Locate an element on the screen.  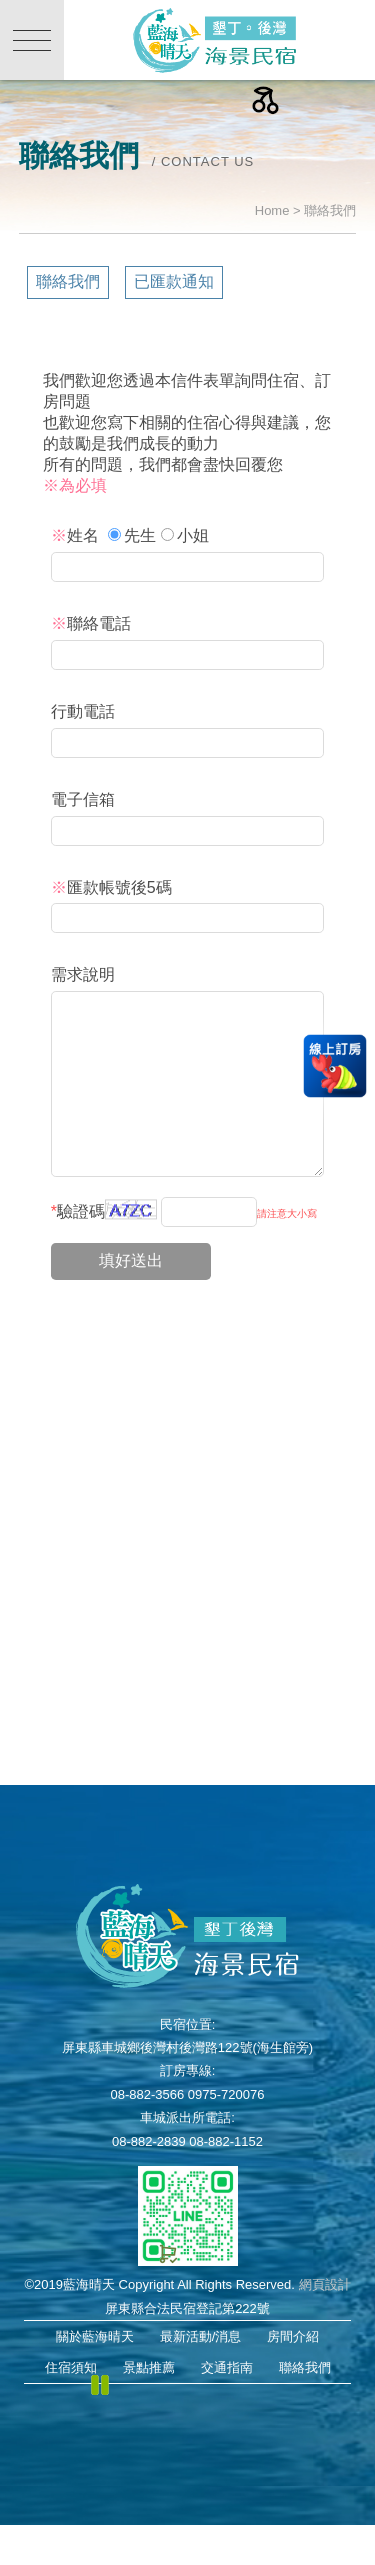
item successfully added to cart is located at coordinates (168, 2254).